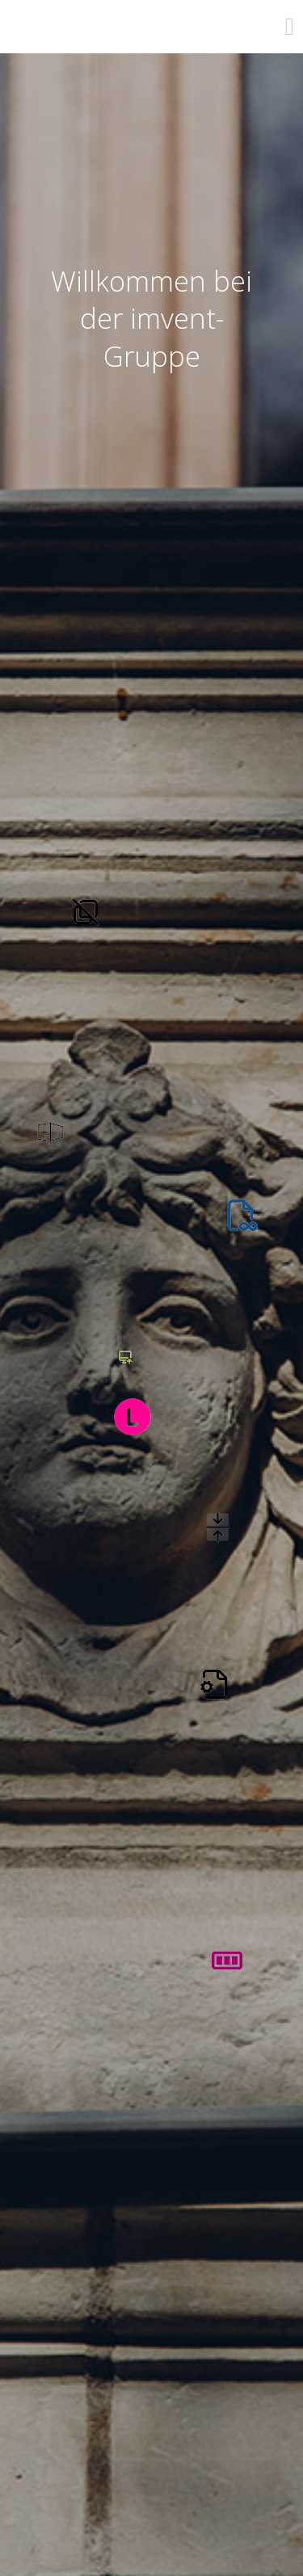 The image size is (303, 2576). I want to click on indicates full battery charge, so click(227, 1960).